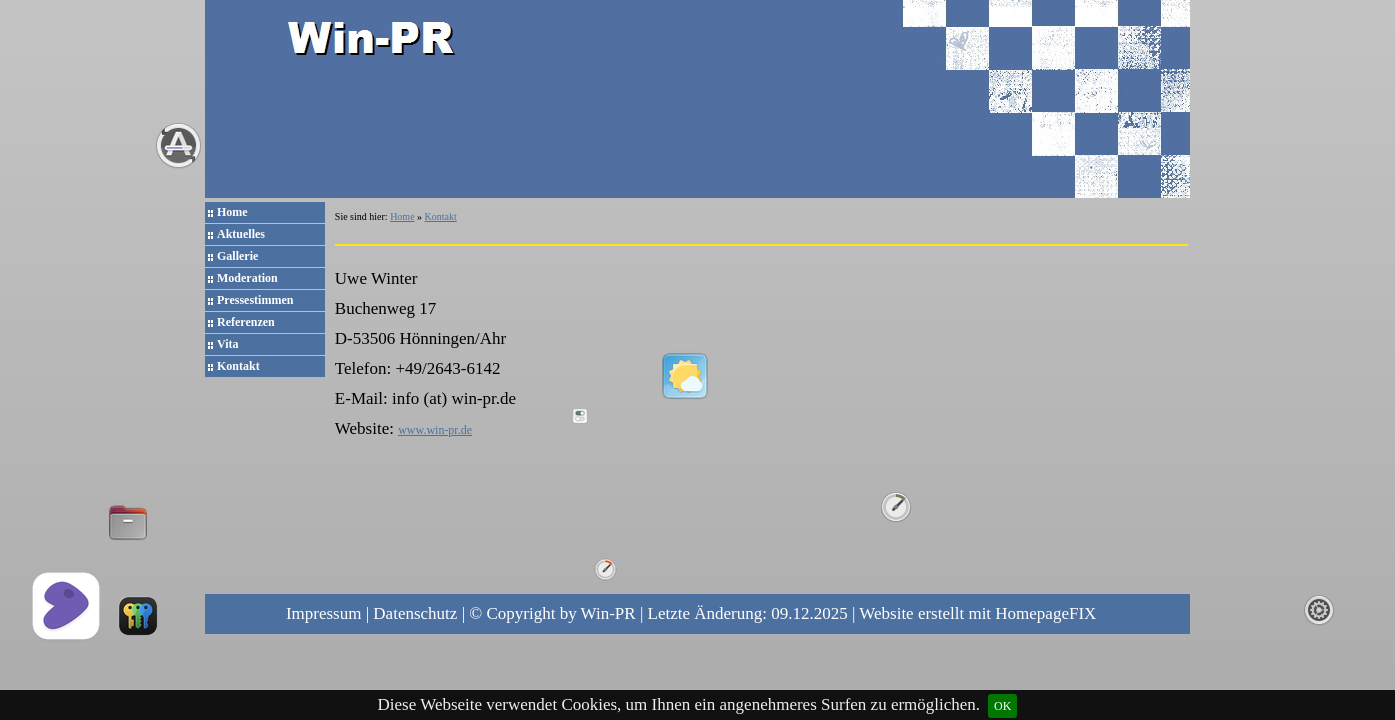 The height and width of the screenshot is (720, 1395). Describe the element at coordinates (1319, 610) in the screenshot. I see `open settings or properties panel` at that location.